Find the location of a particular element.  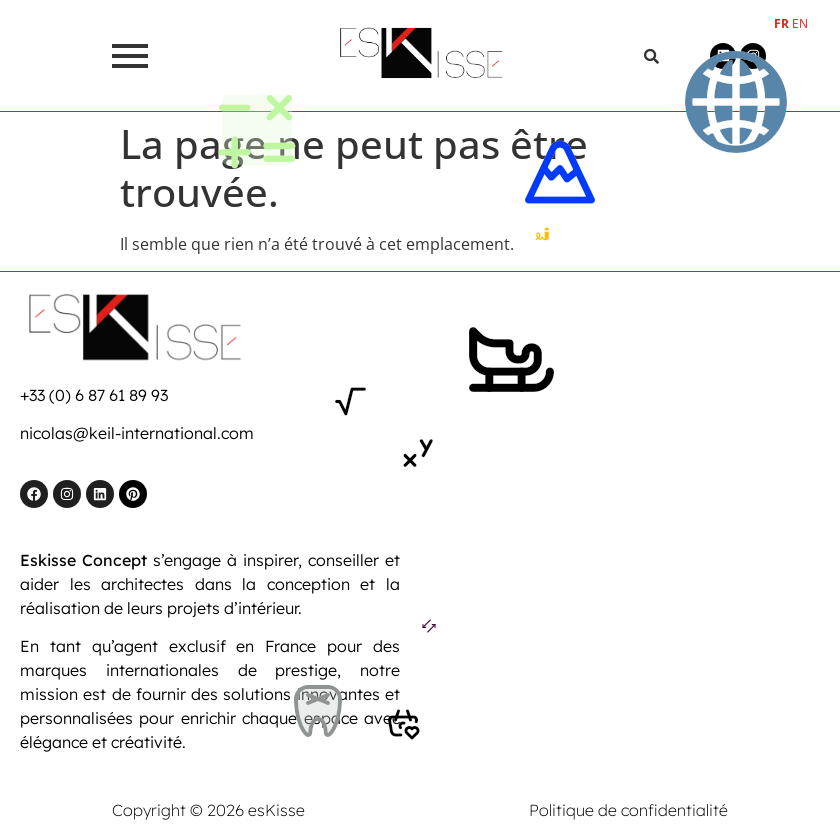

access dental care or dentist information is located at coordinates (318, 711).